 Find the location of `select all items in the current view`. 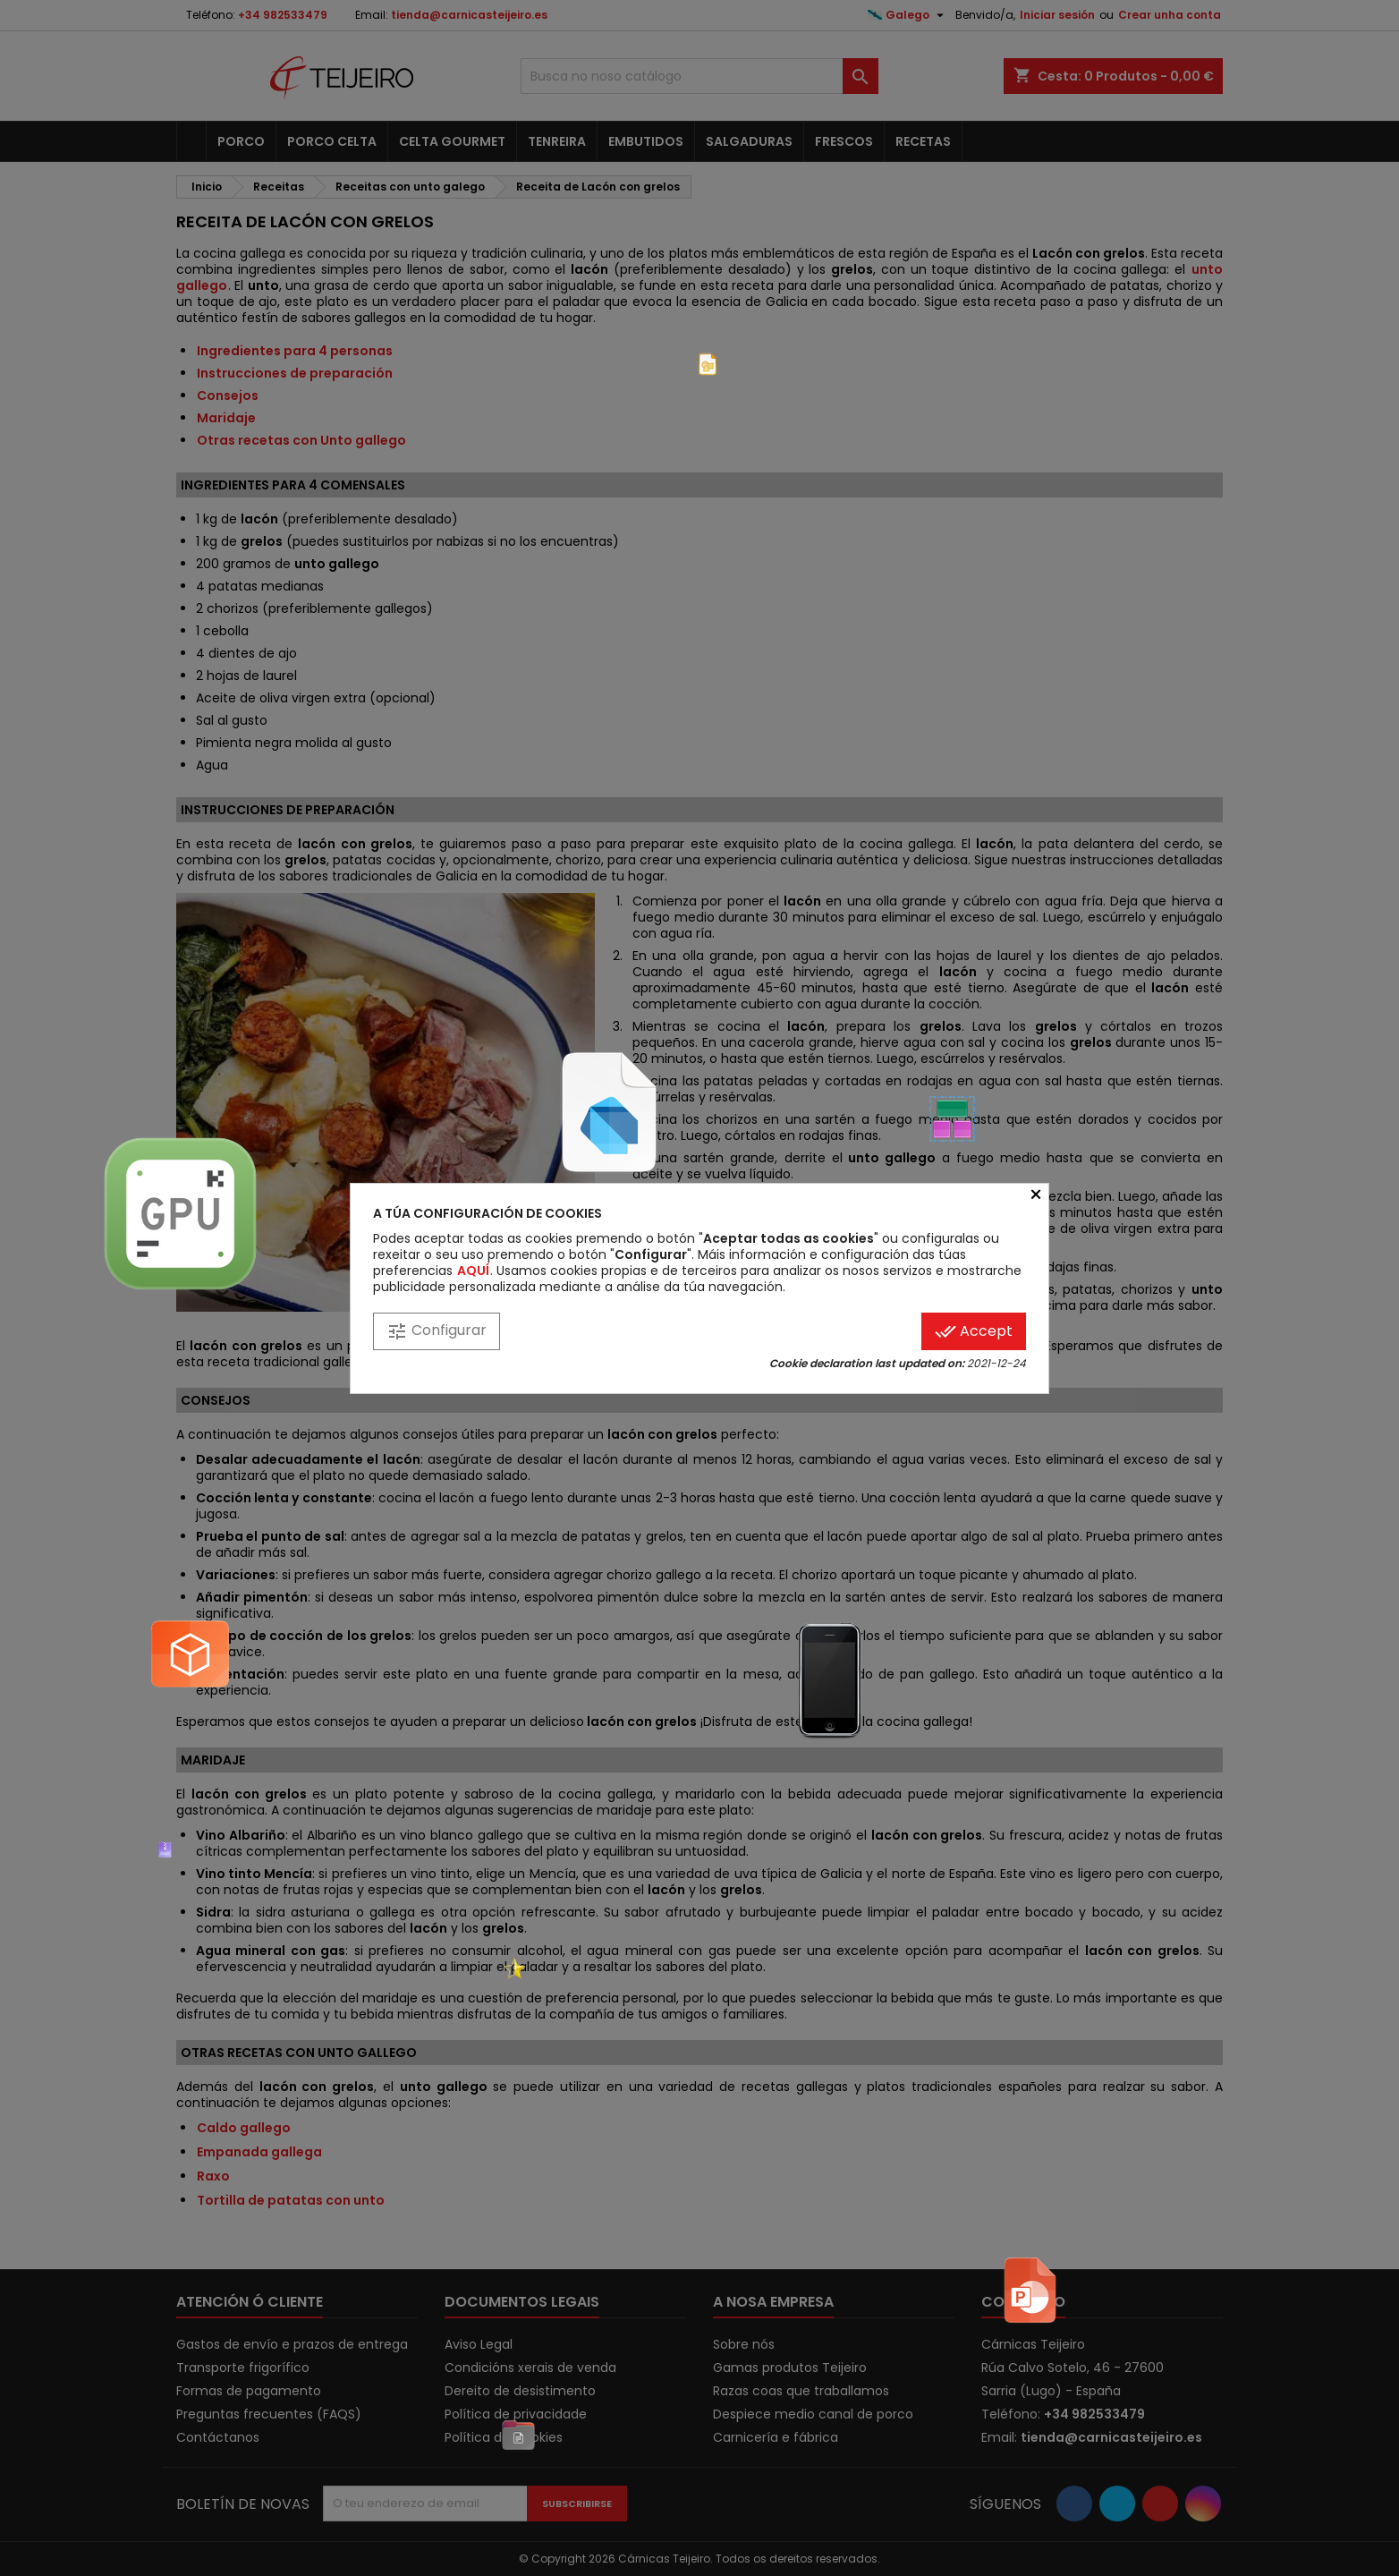

select all items in the current view is located at coordinates (952, 1118).